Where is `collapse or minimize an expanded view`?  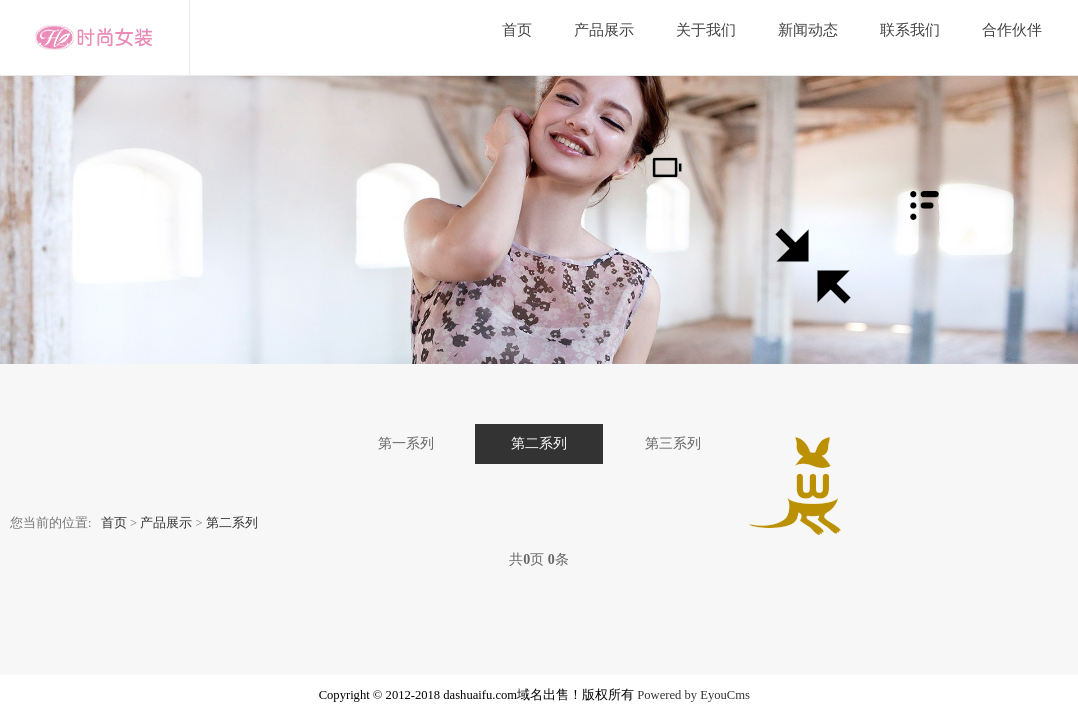
collapse or minimize an expanded view is located at coordinates (813, 266).